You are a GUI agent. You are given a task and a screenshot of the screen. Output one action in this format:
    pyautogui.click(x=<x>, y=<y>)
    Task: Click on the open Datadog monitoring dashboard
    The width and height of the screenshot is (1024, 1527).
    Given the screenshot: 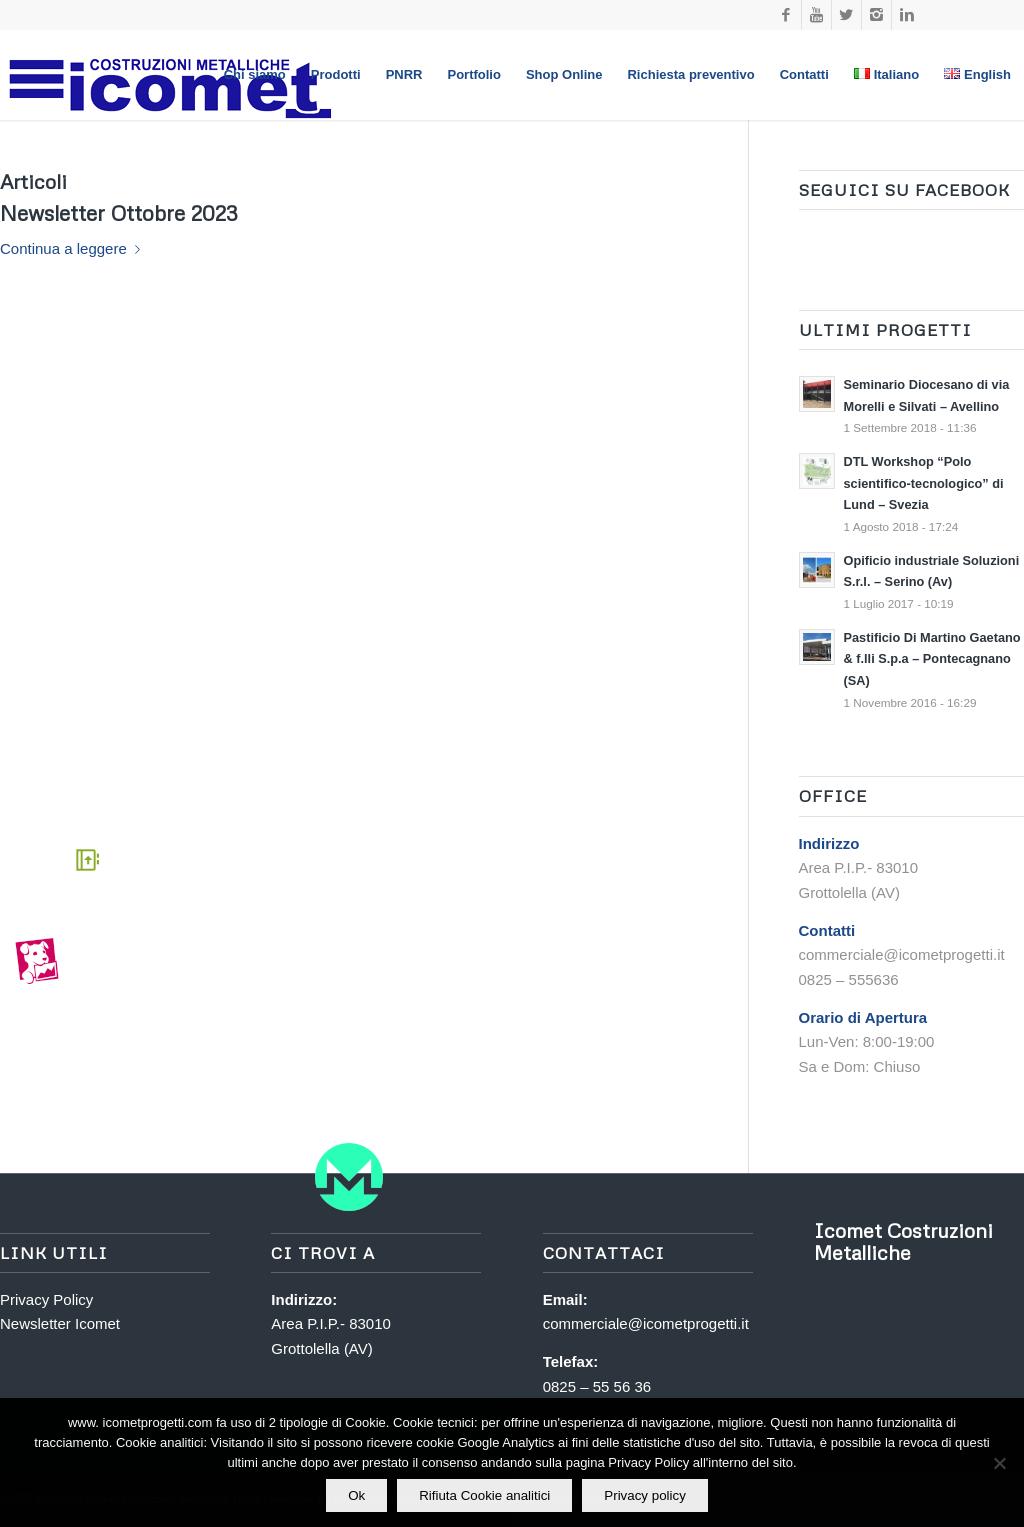 What is the action you would take?
    pyautogui.click(x=37, y=961)
    